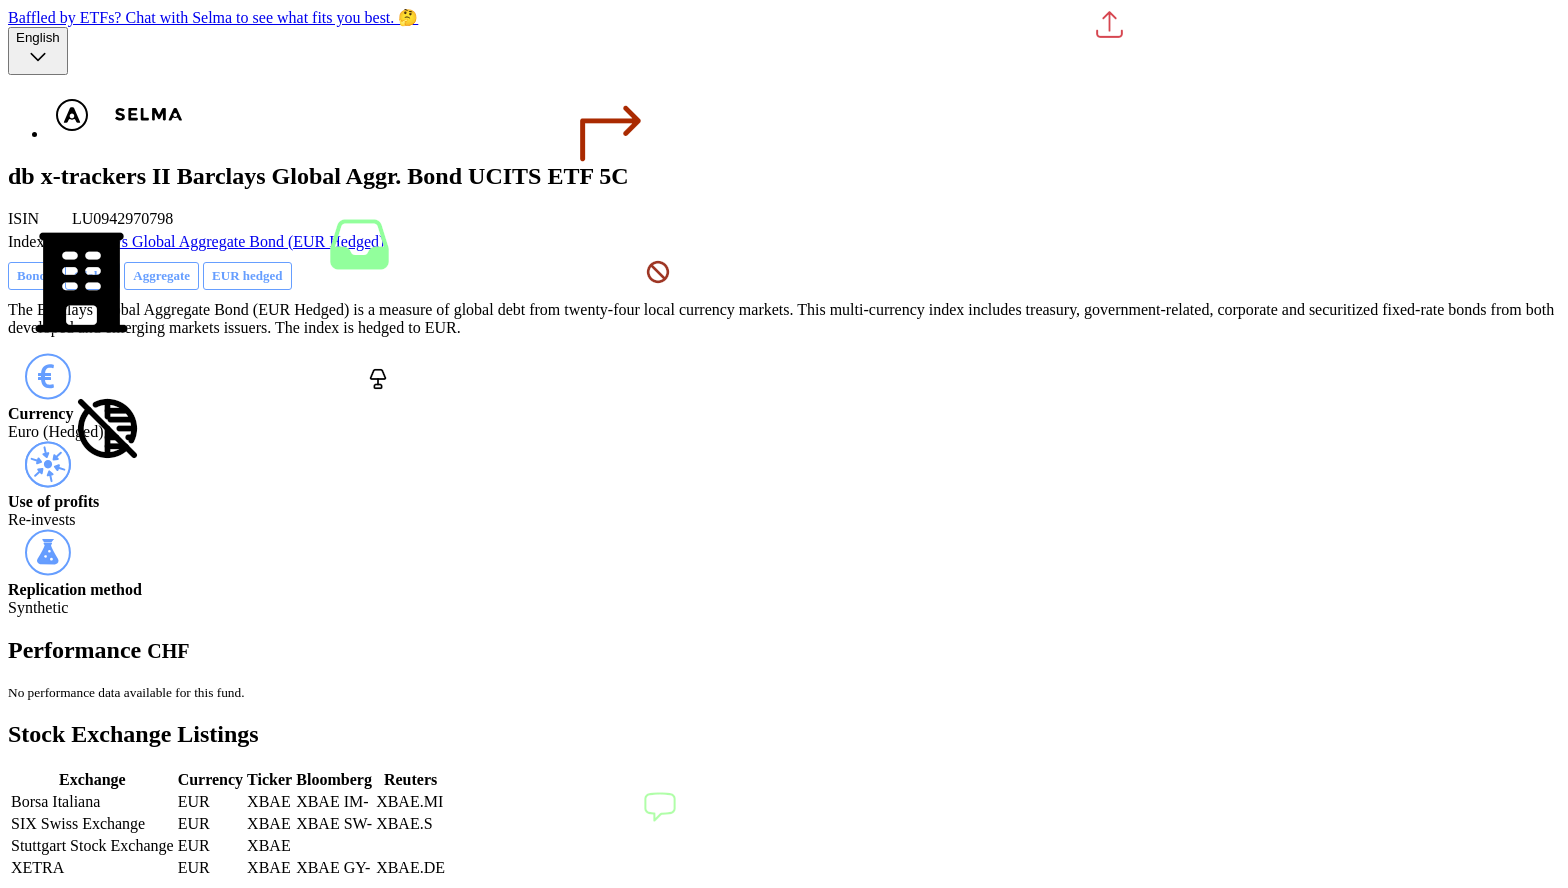 The image size is (1568, 888). I want to click on disable blur effect, so click(107, 428).